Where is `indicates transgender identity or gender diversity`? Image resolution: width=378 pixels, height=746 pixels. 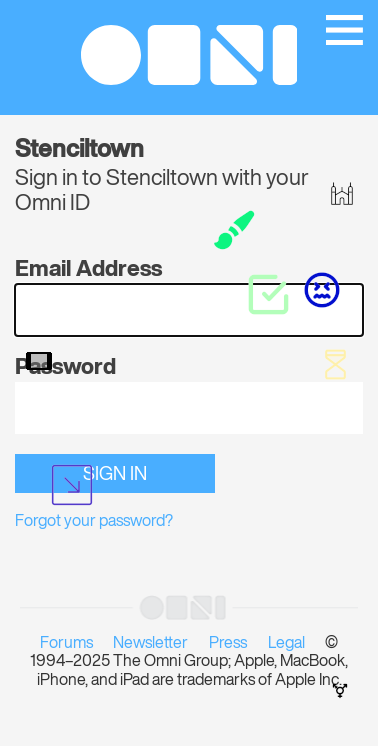
indicates transgender identity or gender diversity is located at coordinates (340, 691).